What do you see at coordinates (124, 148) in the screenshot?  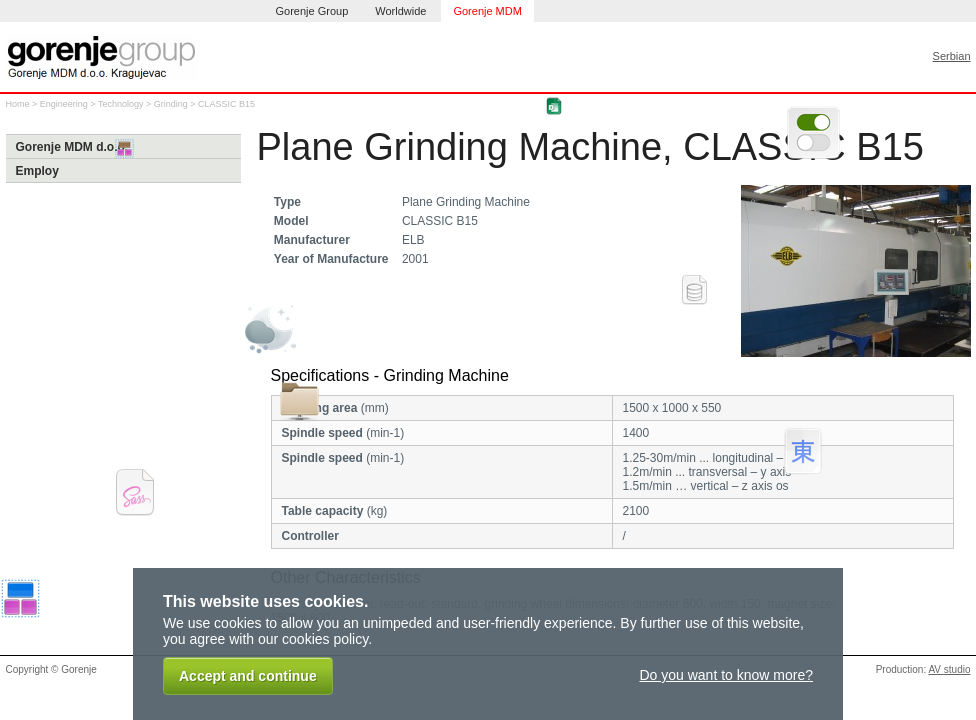 I see `select all items in the current view` at bounding box center [124, 148].